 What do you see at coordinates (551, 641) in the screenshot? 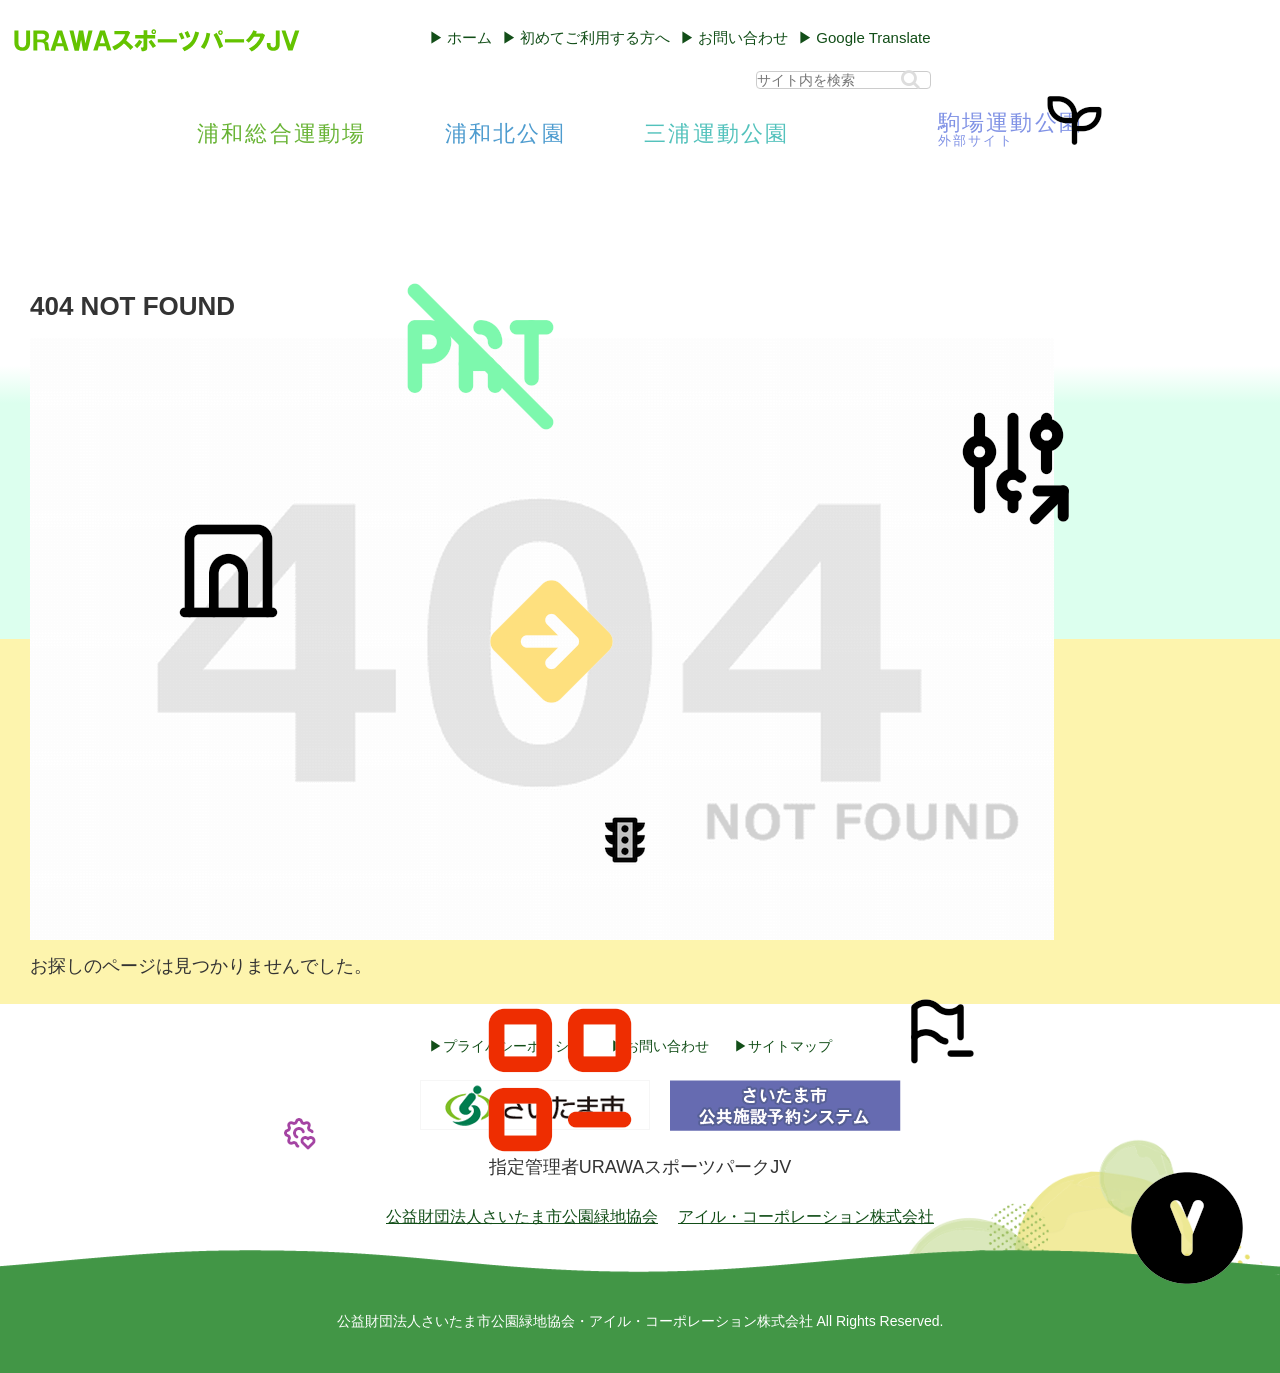
I see `navigate to next step or section` at bounding box center [551, 641].